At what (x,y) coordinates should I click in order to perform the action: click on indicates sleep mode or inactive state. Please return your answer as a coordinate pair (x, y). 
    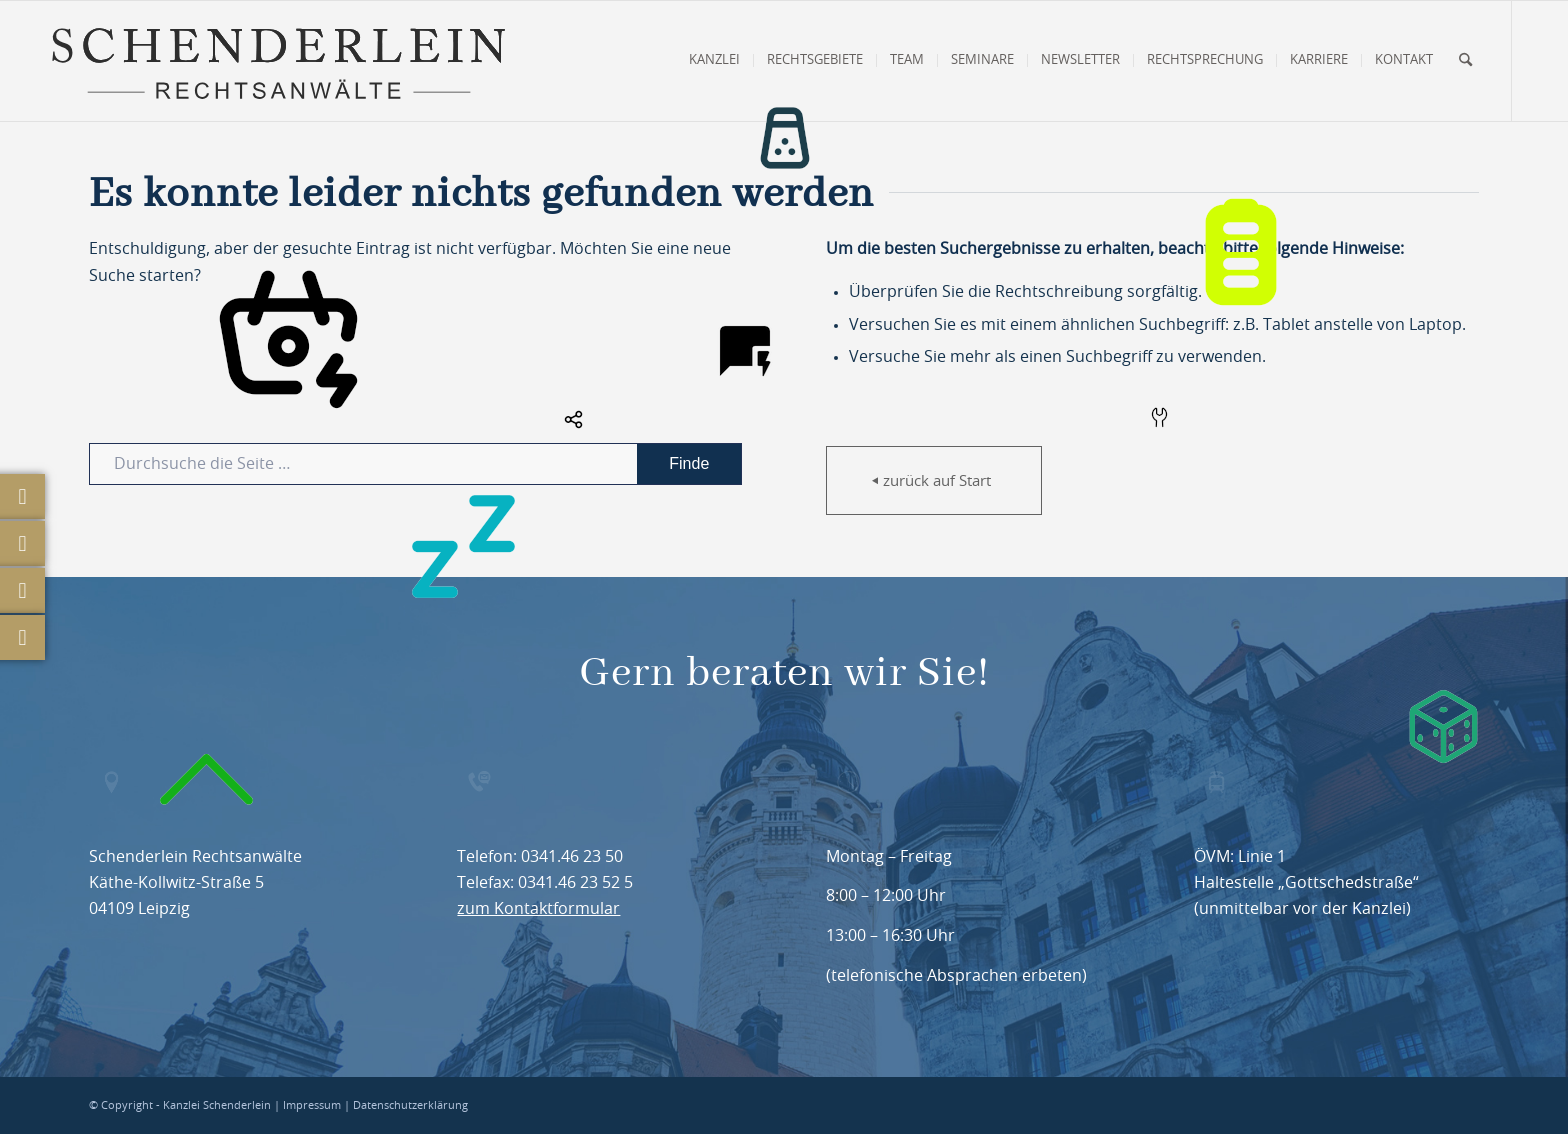
    Looking at the image, I should click on (463, 546).